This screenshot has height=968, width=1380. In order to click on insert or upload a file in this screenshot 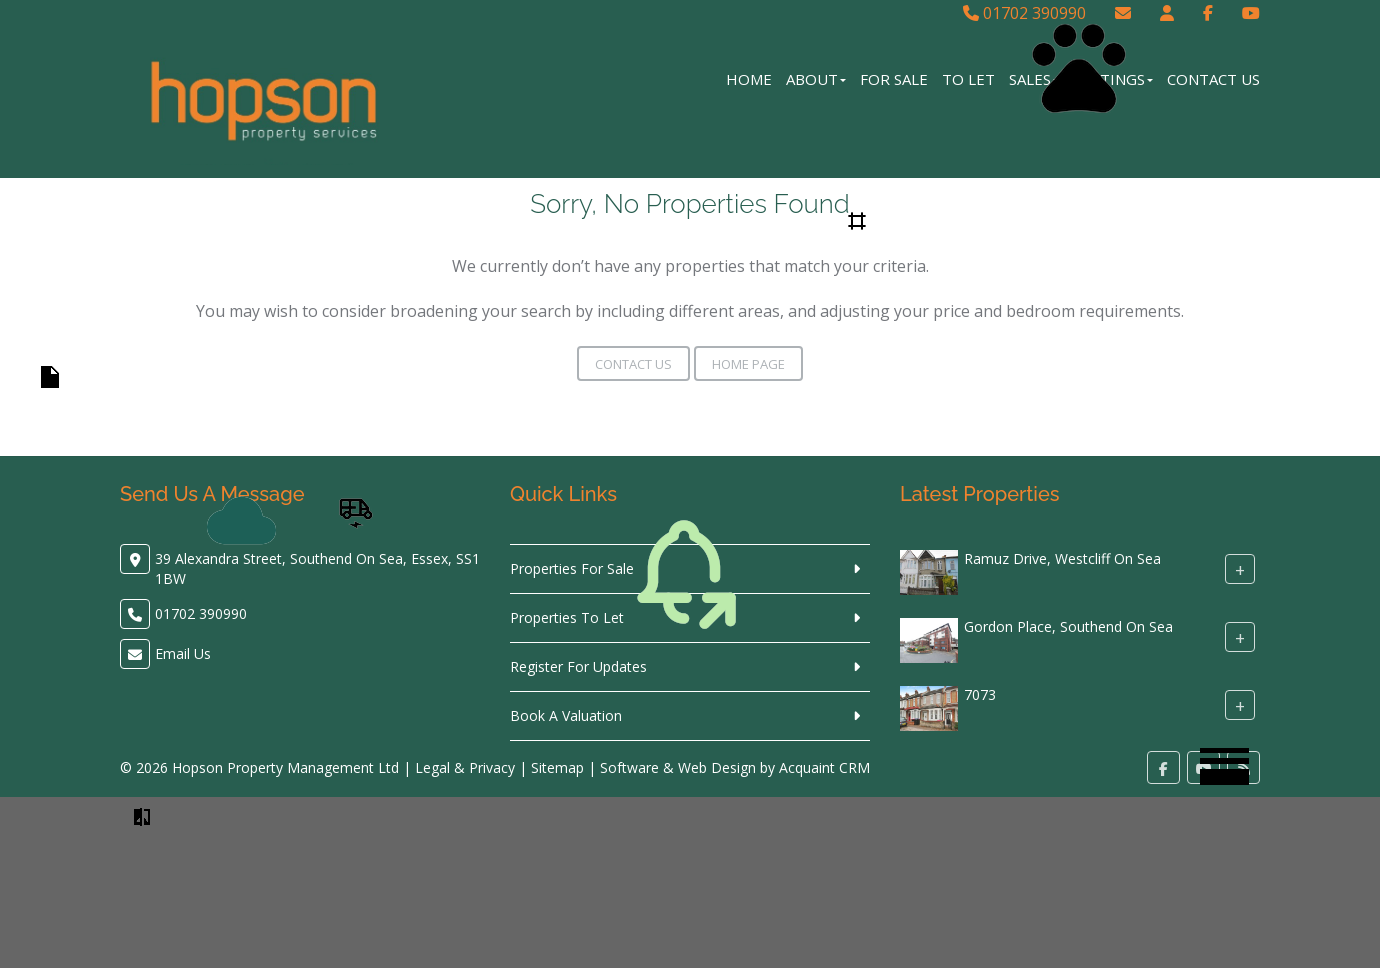, I will do `click(50, 377)`.